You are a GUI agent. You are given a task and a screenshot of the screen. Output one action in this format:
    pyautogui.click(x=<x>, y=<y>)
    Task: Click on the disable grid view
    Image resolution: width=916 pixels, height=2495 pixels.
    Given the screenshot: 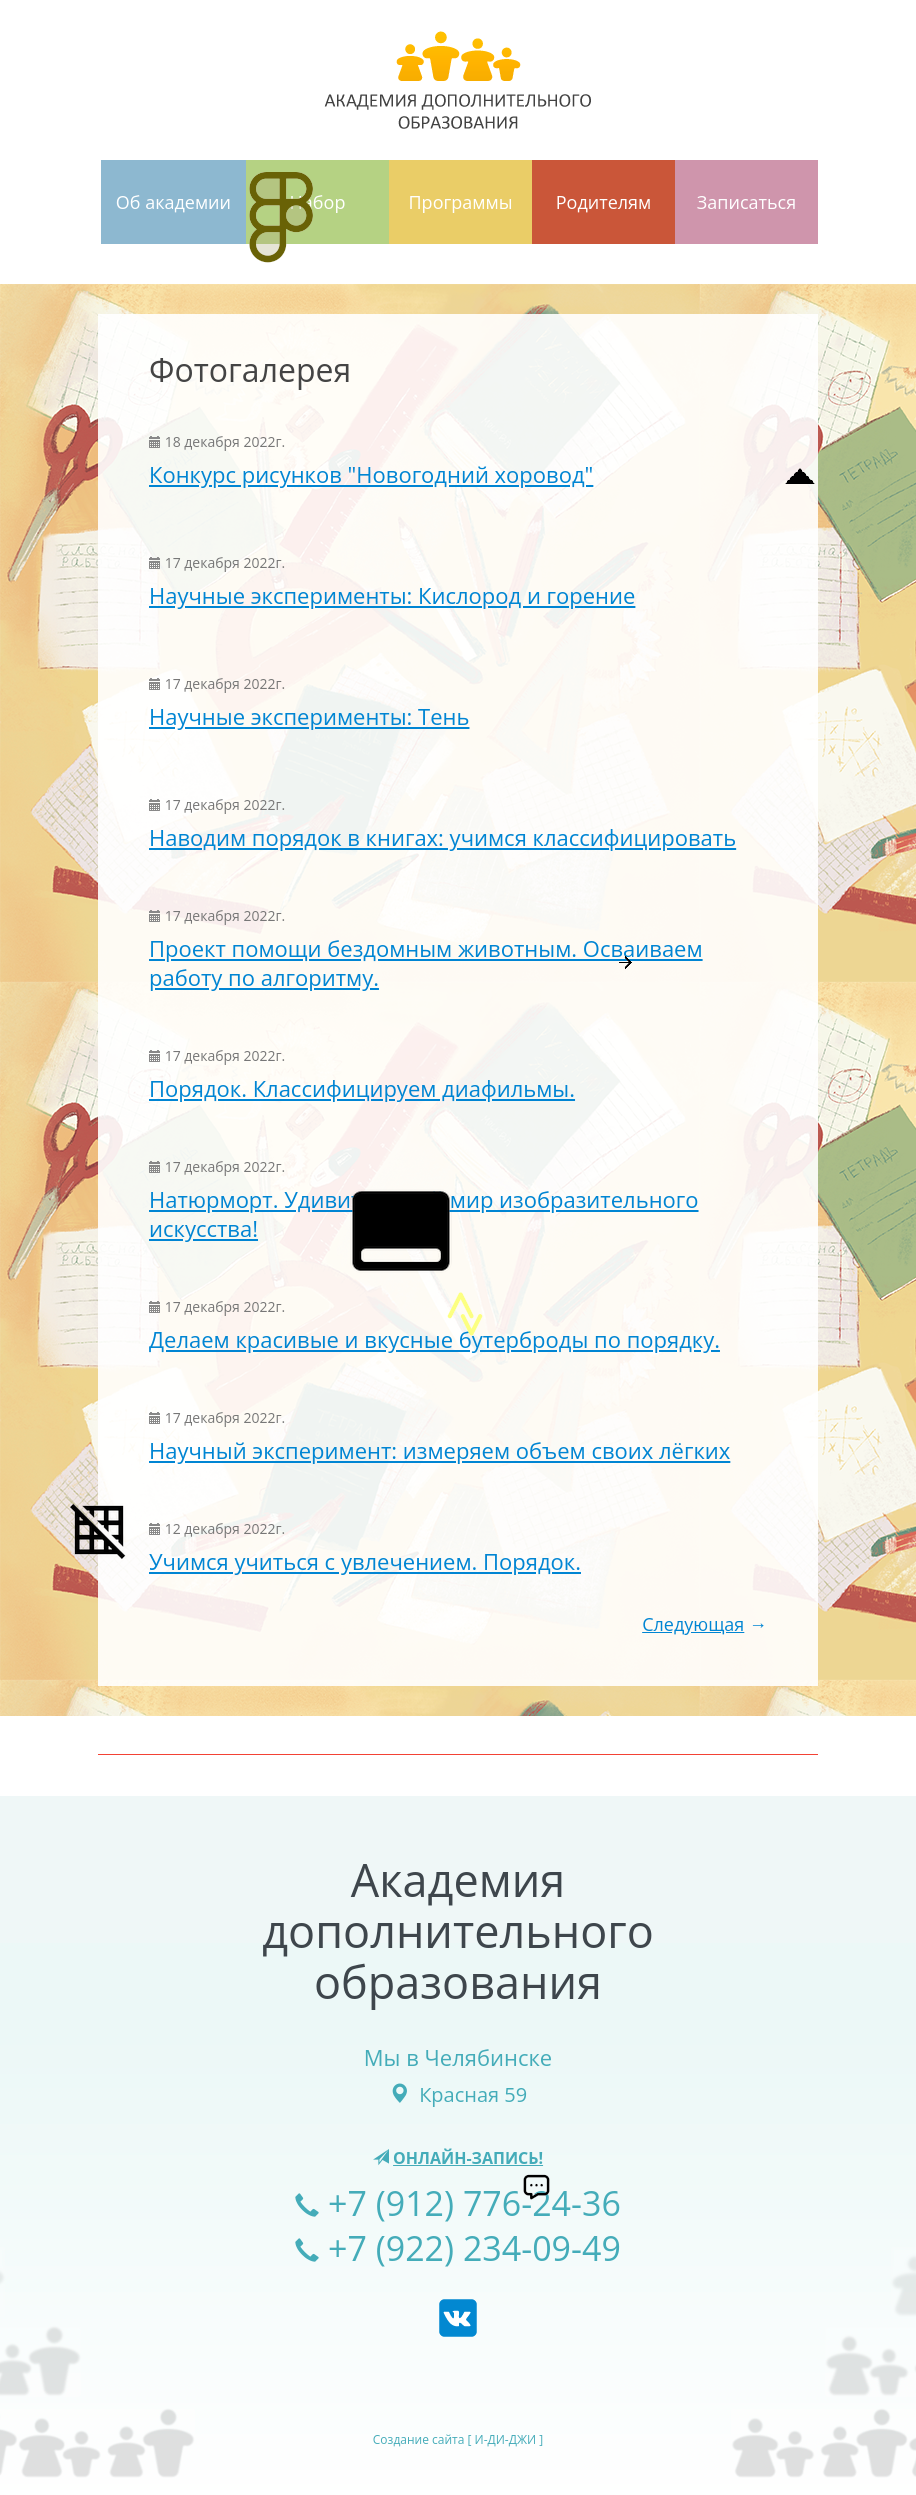 What is the action you would take?
    pyautogui.click(x=99, y=1530)
    